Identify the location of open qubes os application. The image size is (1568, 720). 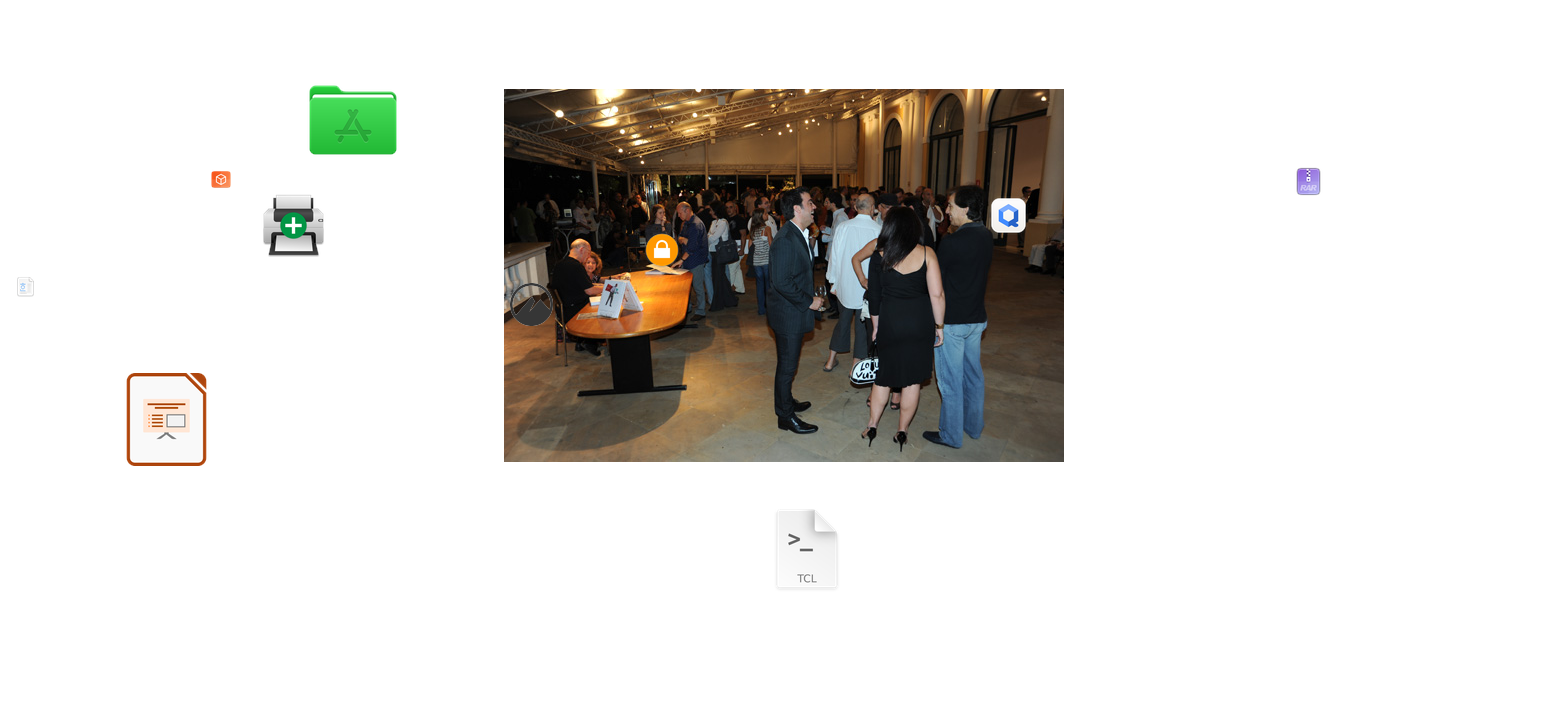
(1008, 215).